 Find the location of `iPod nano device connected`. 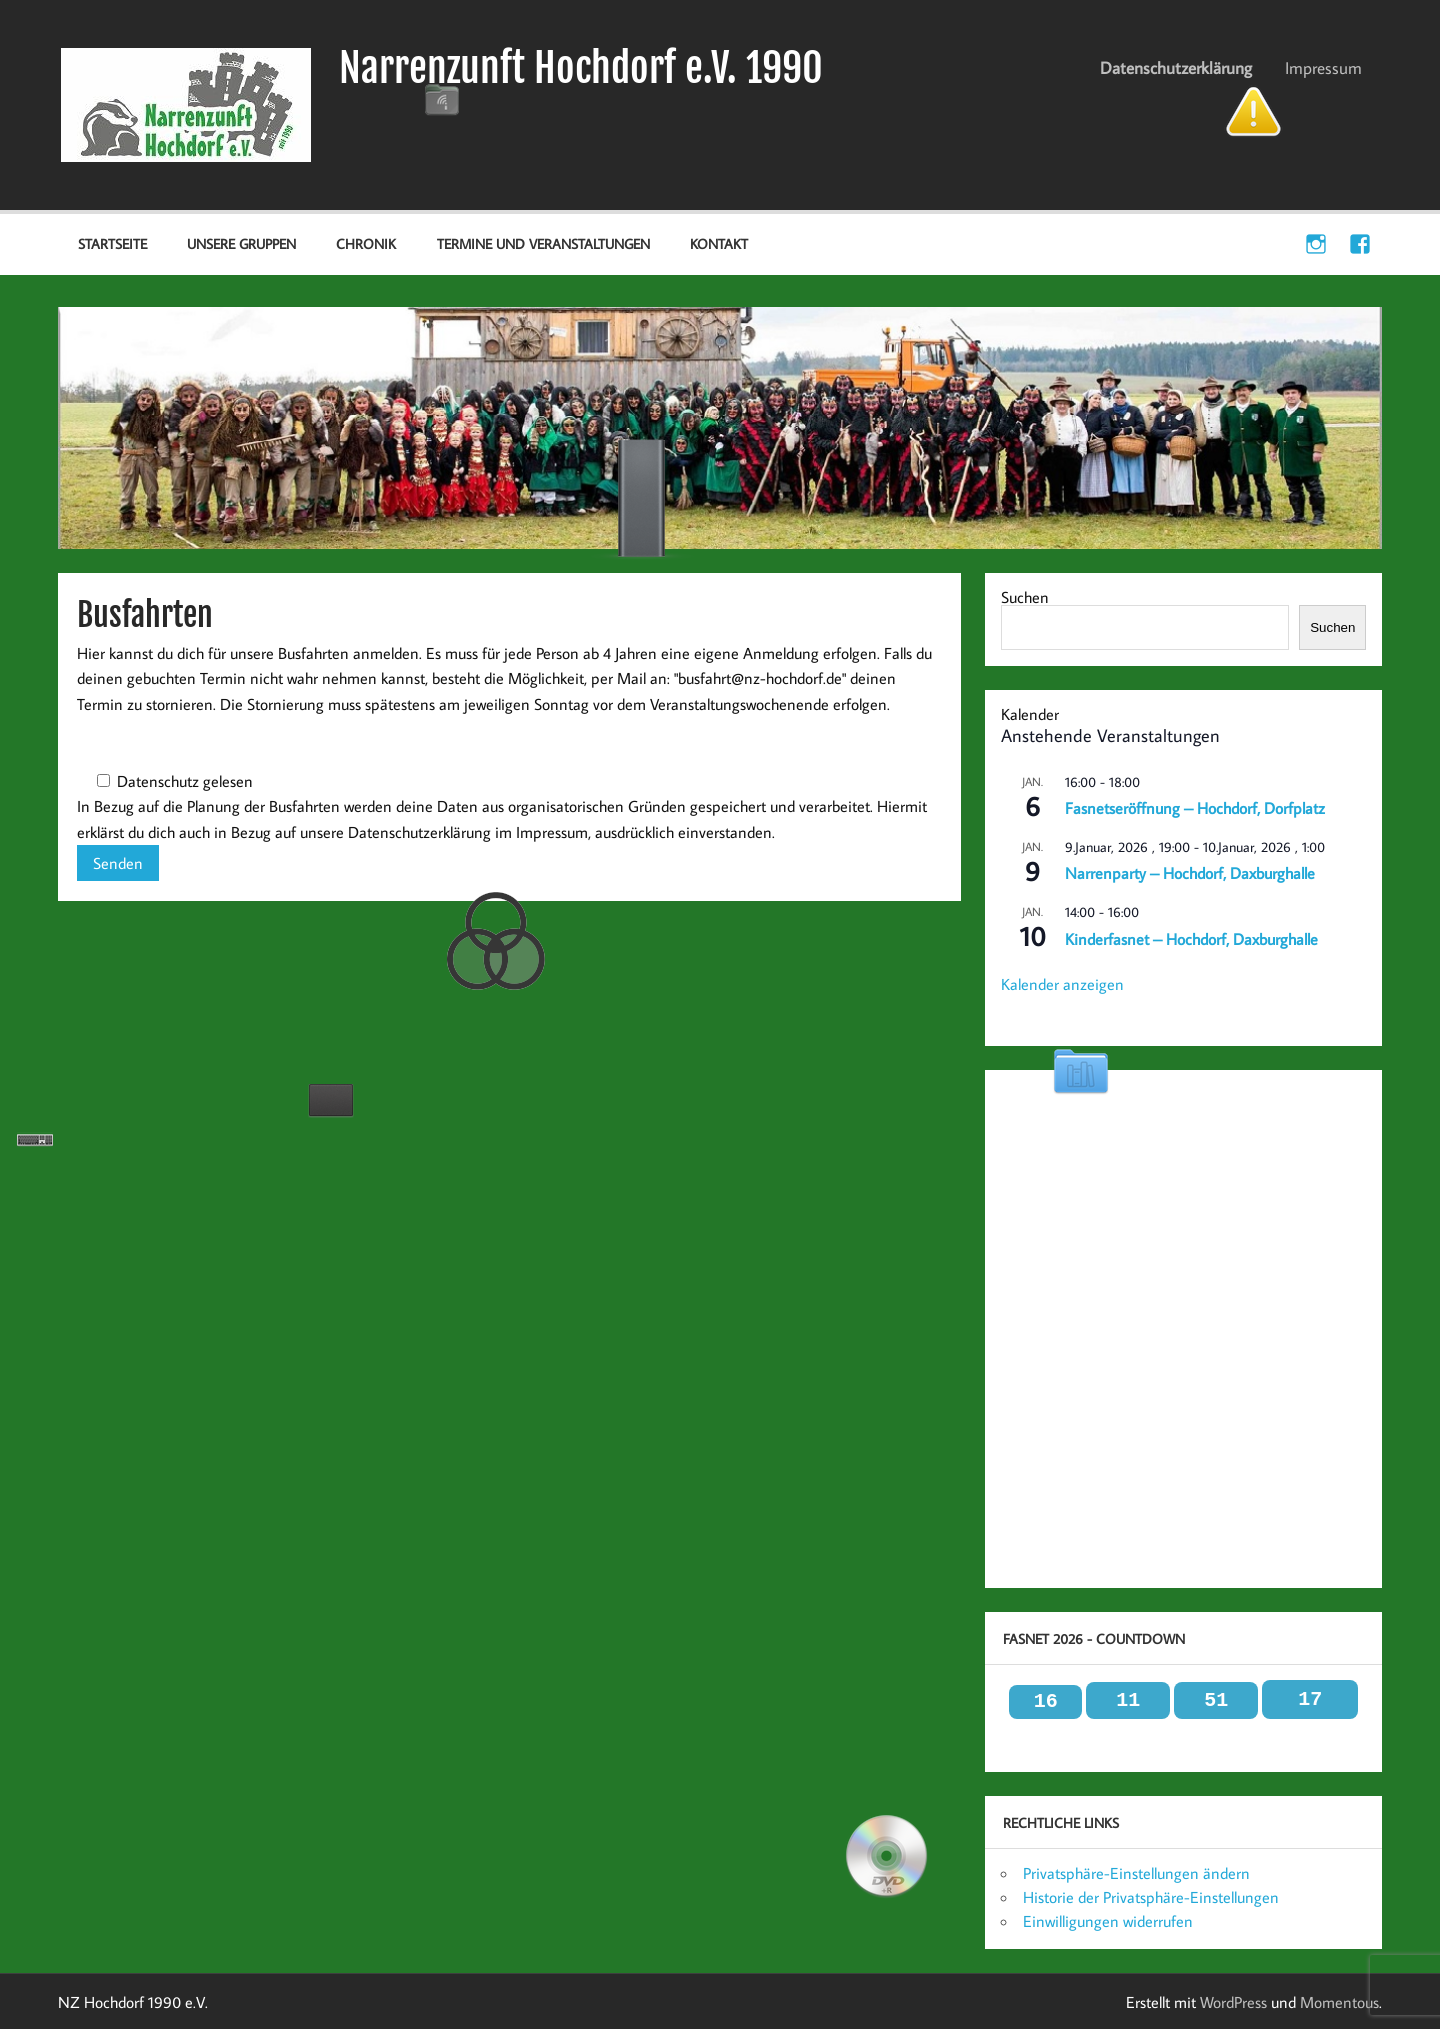

iPod nano device connected is located at coordinates (641, 500).